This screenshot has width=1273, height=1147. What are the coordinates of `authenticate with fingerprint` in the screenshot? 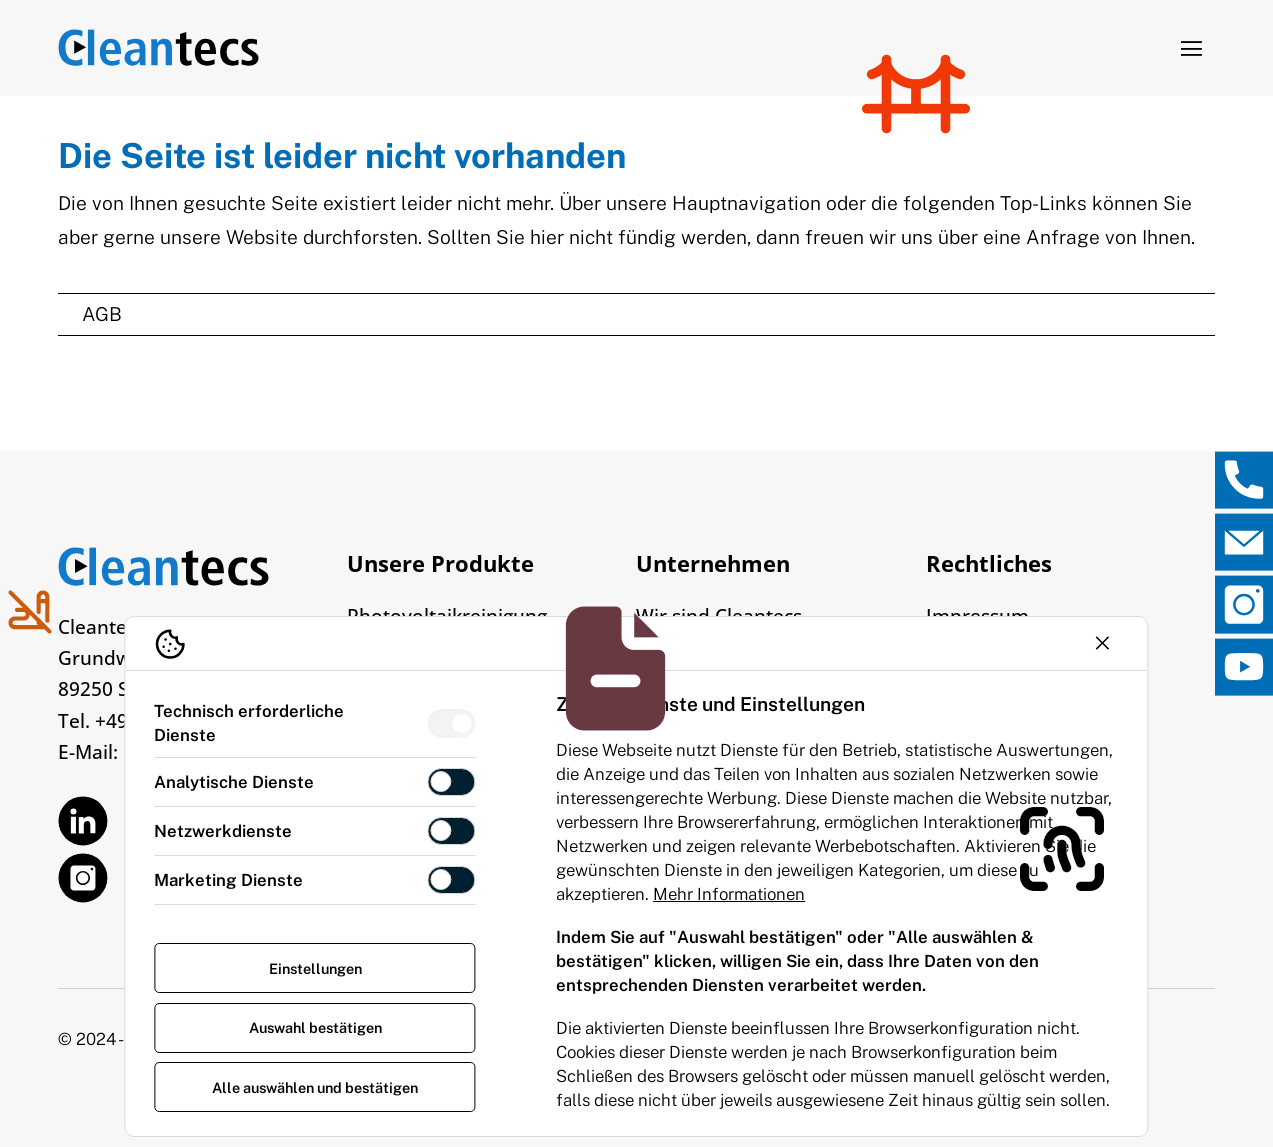 It's located at (1062, 849).